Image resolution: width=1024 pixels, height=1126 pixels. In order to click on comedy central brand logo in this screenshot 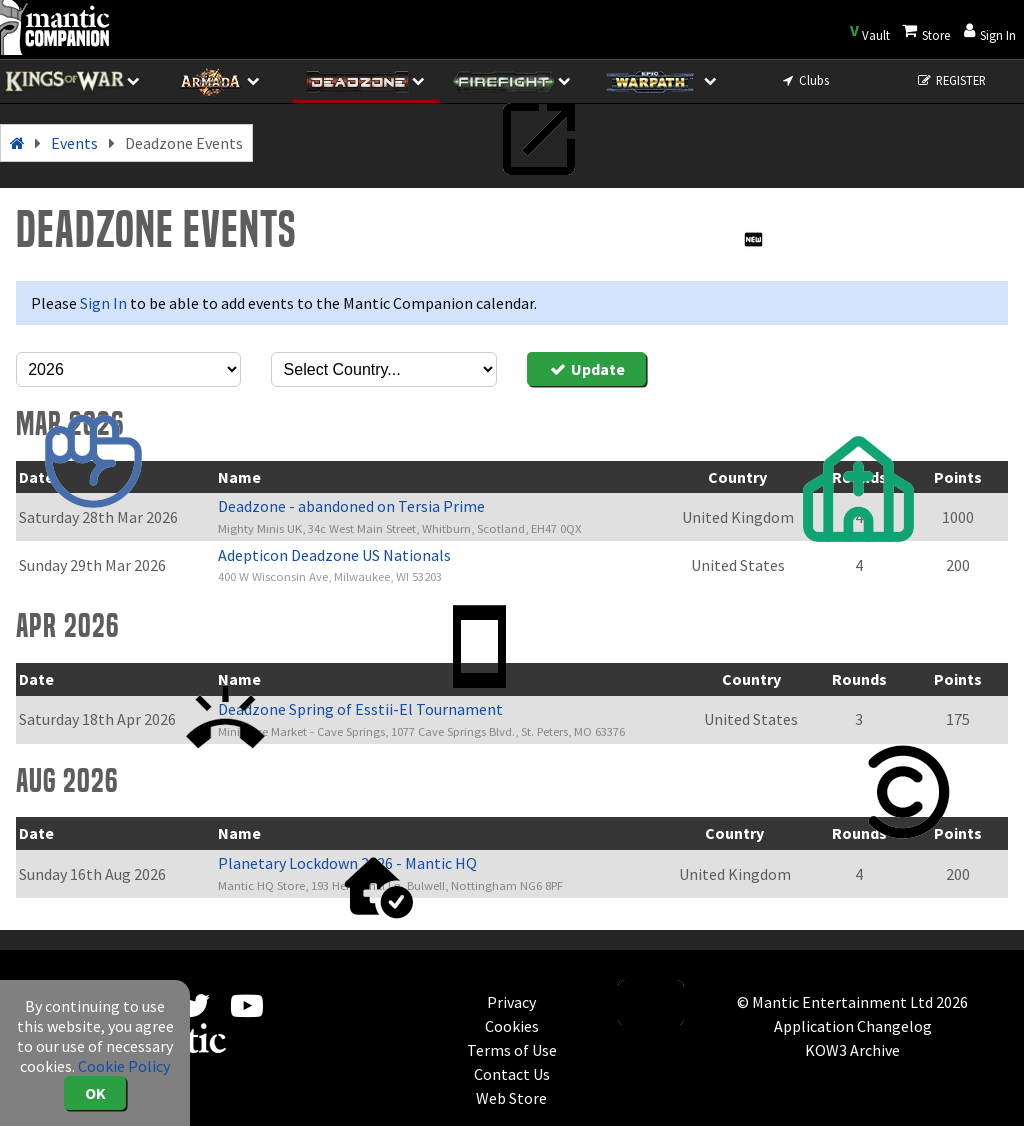, I will do `click(908, 792)`.